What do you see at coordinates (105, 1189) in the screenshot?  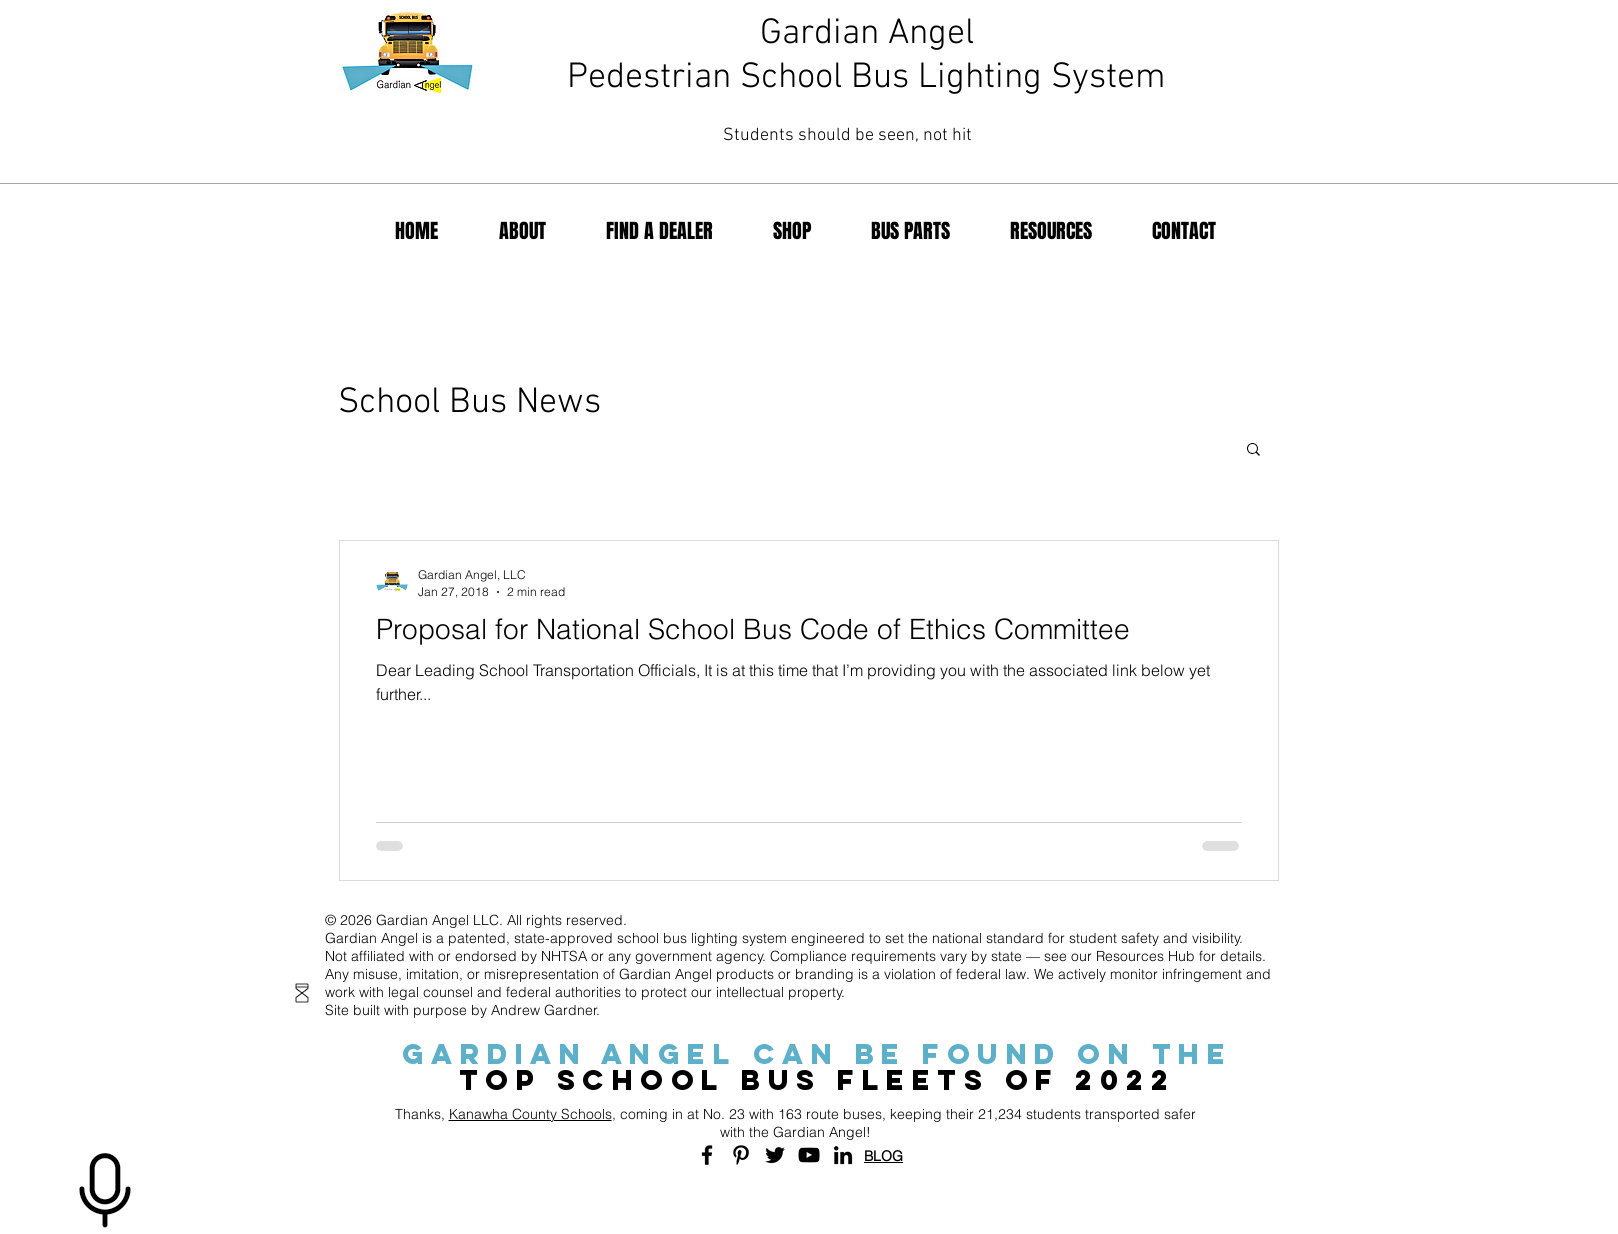 I see `tap to start voice recording` at bounding box center [105, 1189].